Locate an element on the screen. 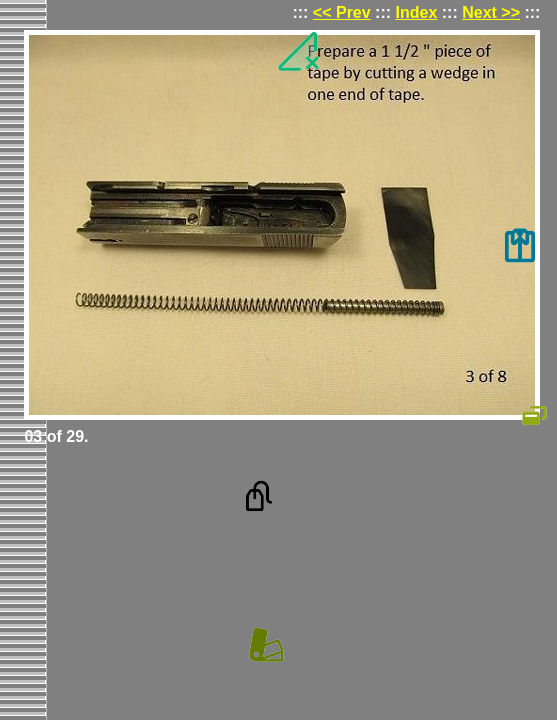  view folded laundry or clothing items is located at coordinates (520, 246).